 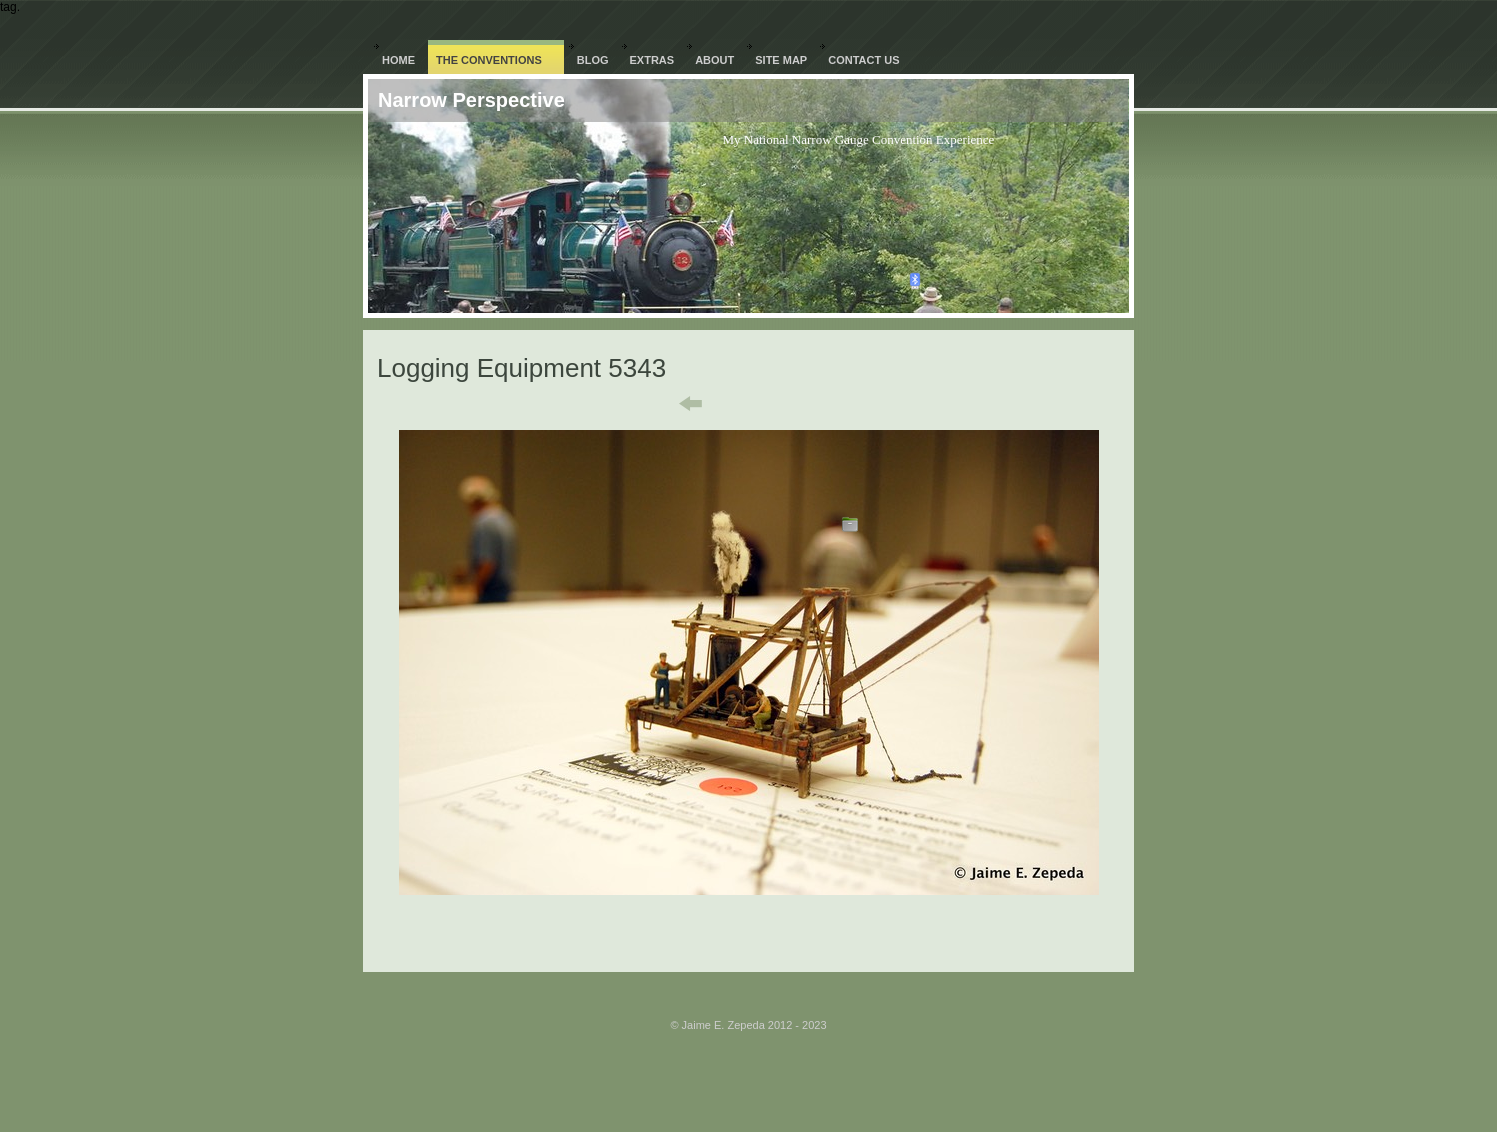 What do you see at coordinates (850, 524) in the screenshot?
I see `open file manager application` at bounding box center [850, 524].